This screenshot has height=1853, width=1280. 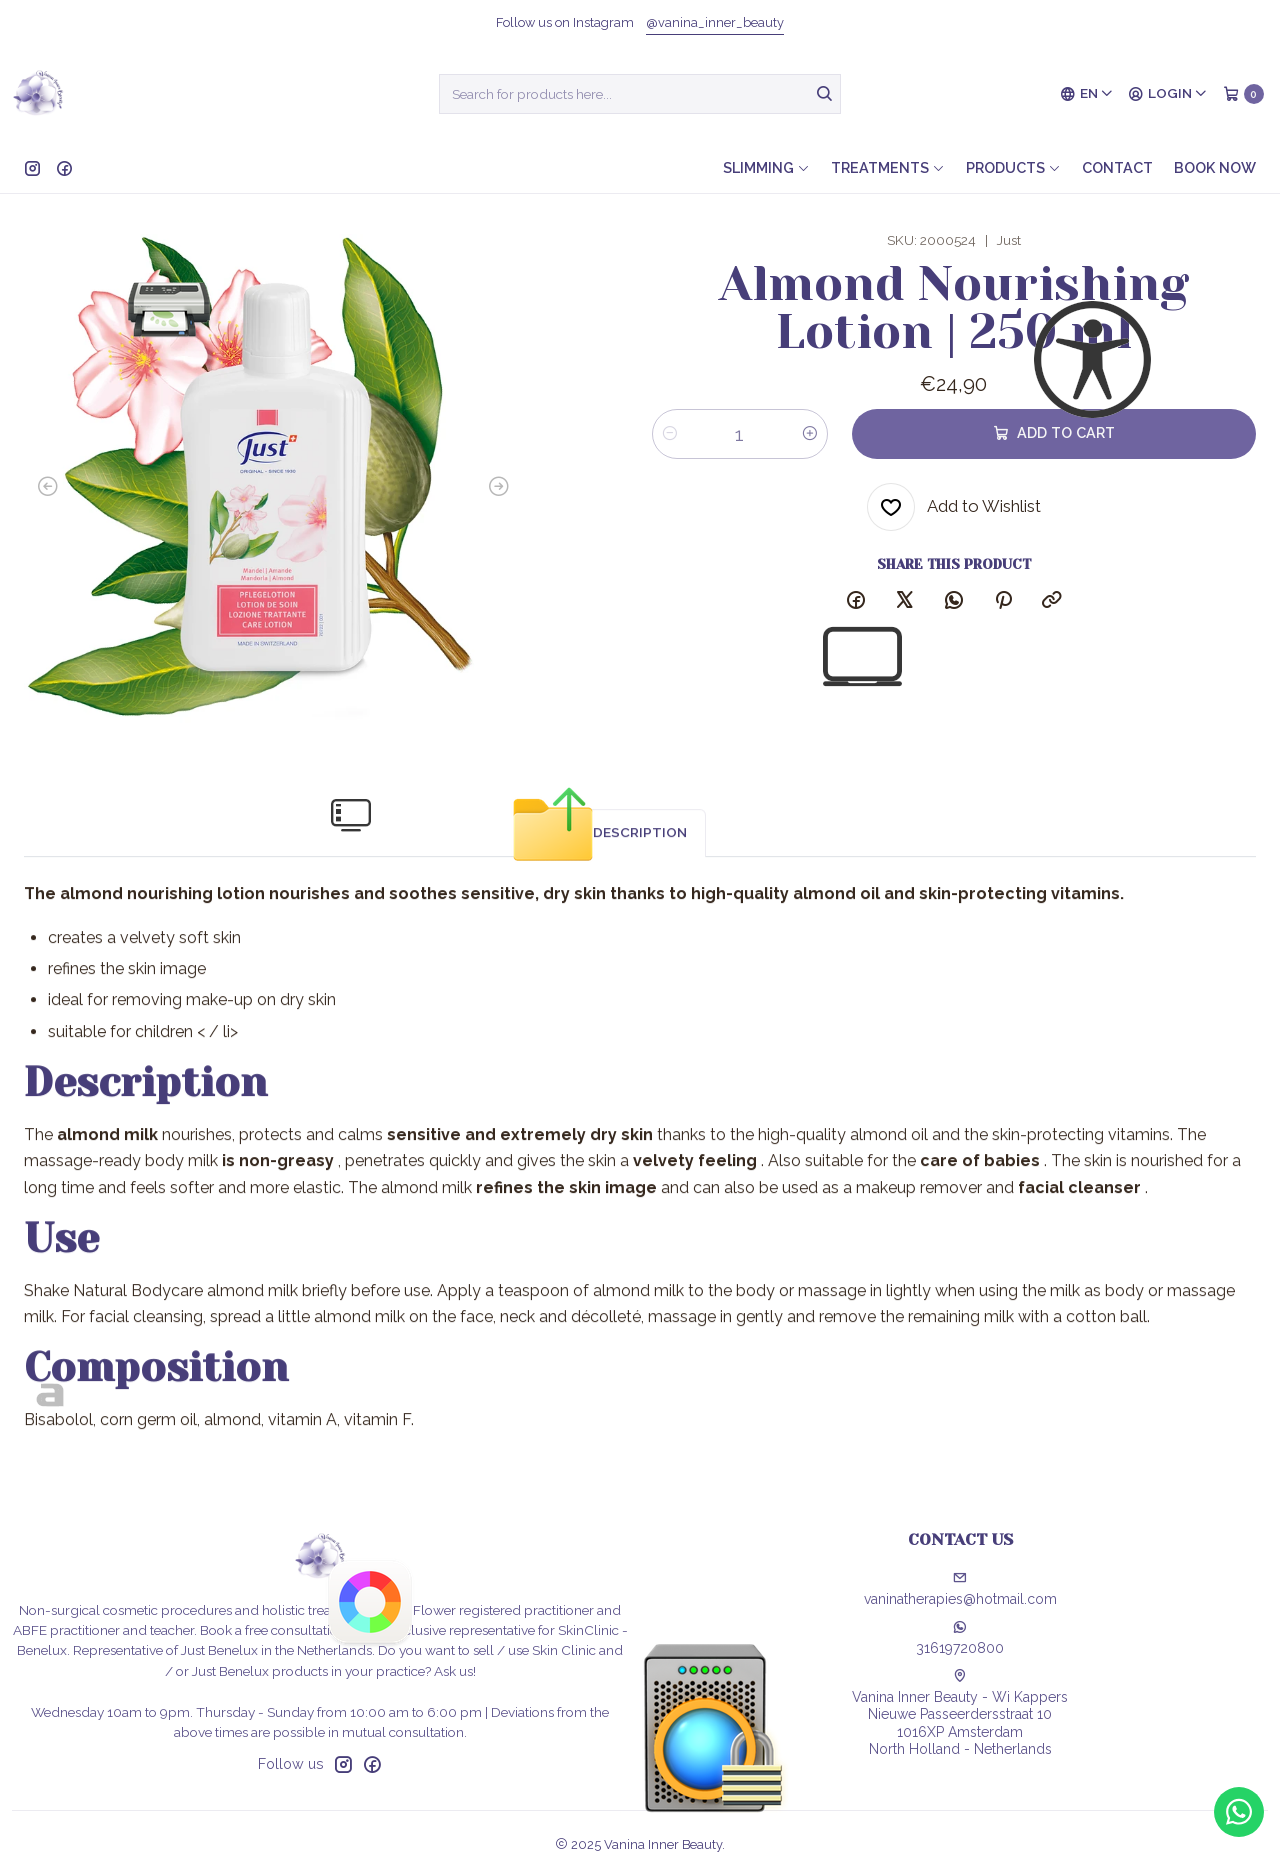 I want to click on upload files to a location-based folder, so click(x=553, y=832).